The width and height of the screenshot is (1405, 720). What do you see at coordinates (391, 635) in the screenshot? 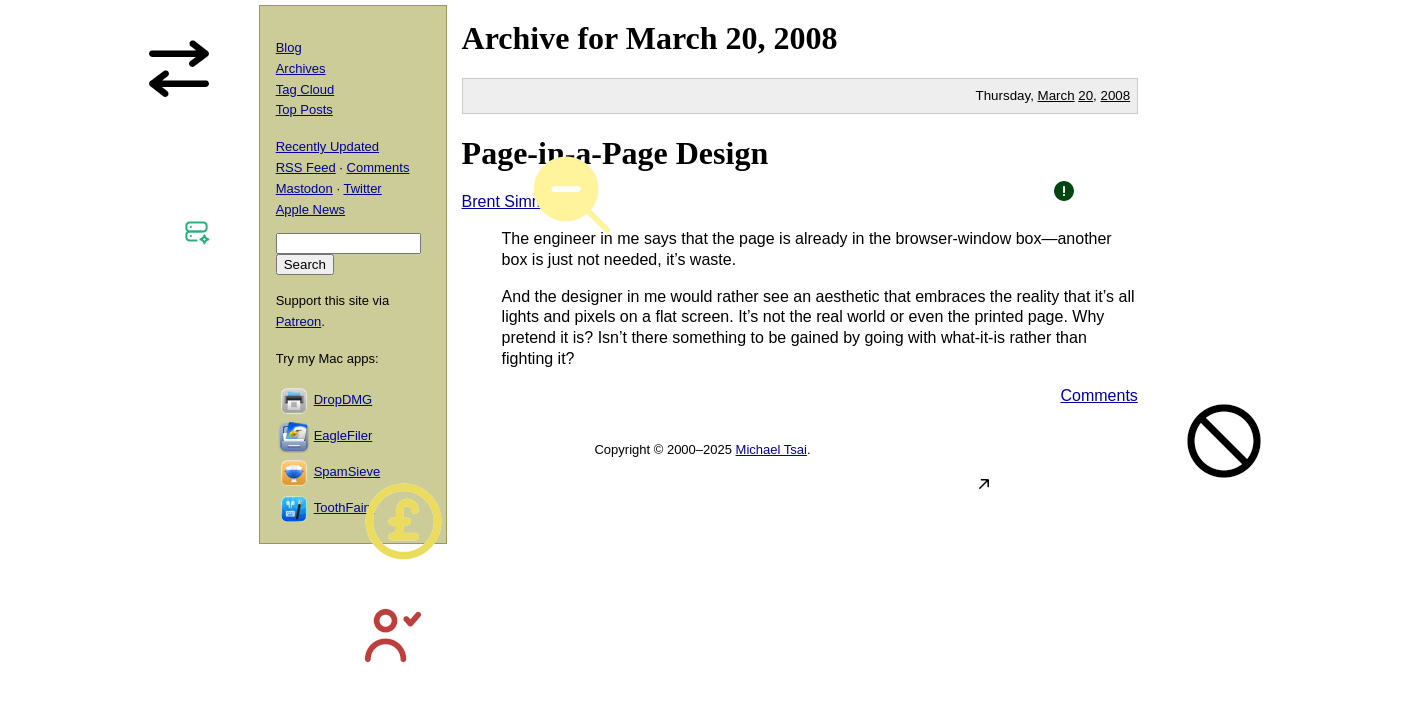
I see `user verification complete` at bounding box center [391, 635].